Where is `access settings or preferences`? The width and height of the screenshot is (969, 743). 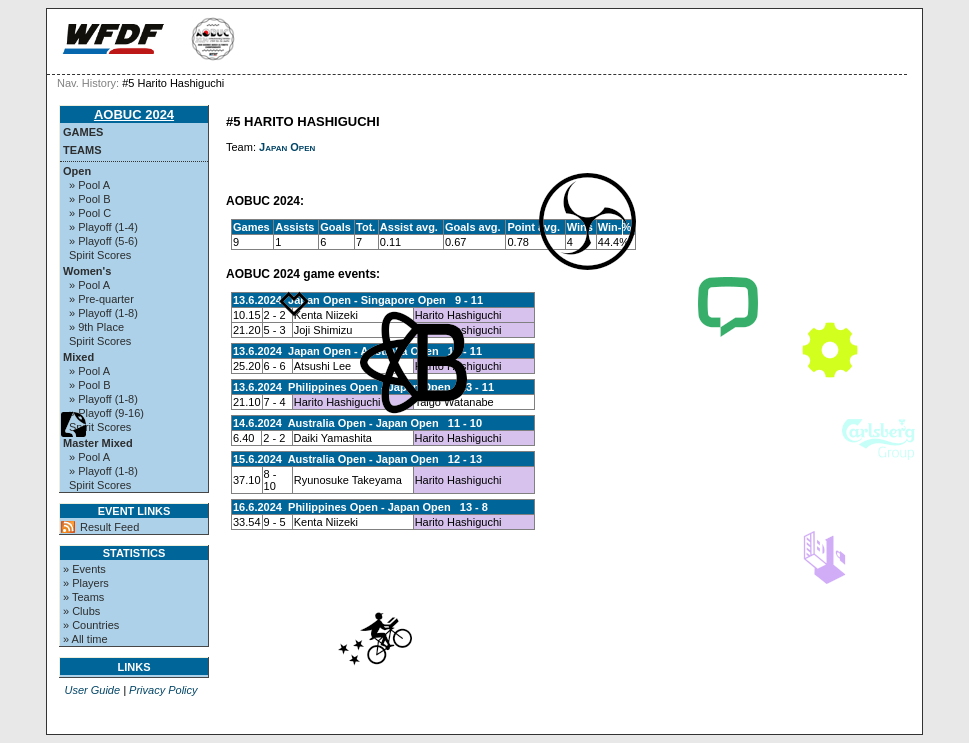
access settings or preferences is located at coordinates (830, 350).